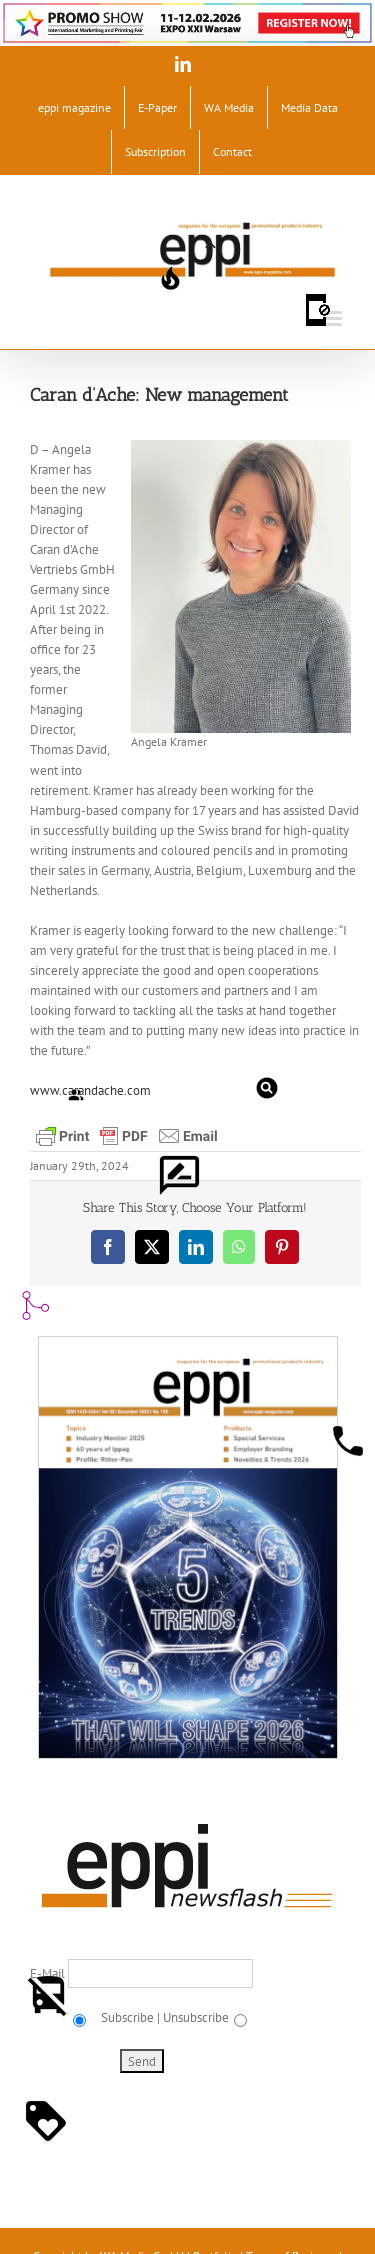  What do you see at coordinates (267, 1088) in the screenshot?
I see `tap to search` at bounding box center [267, 1088].